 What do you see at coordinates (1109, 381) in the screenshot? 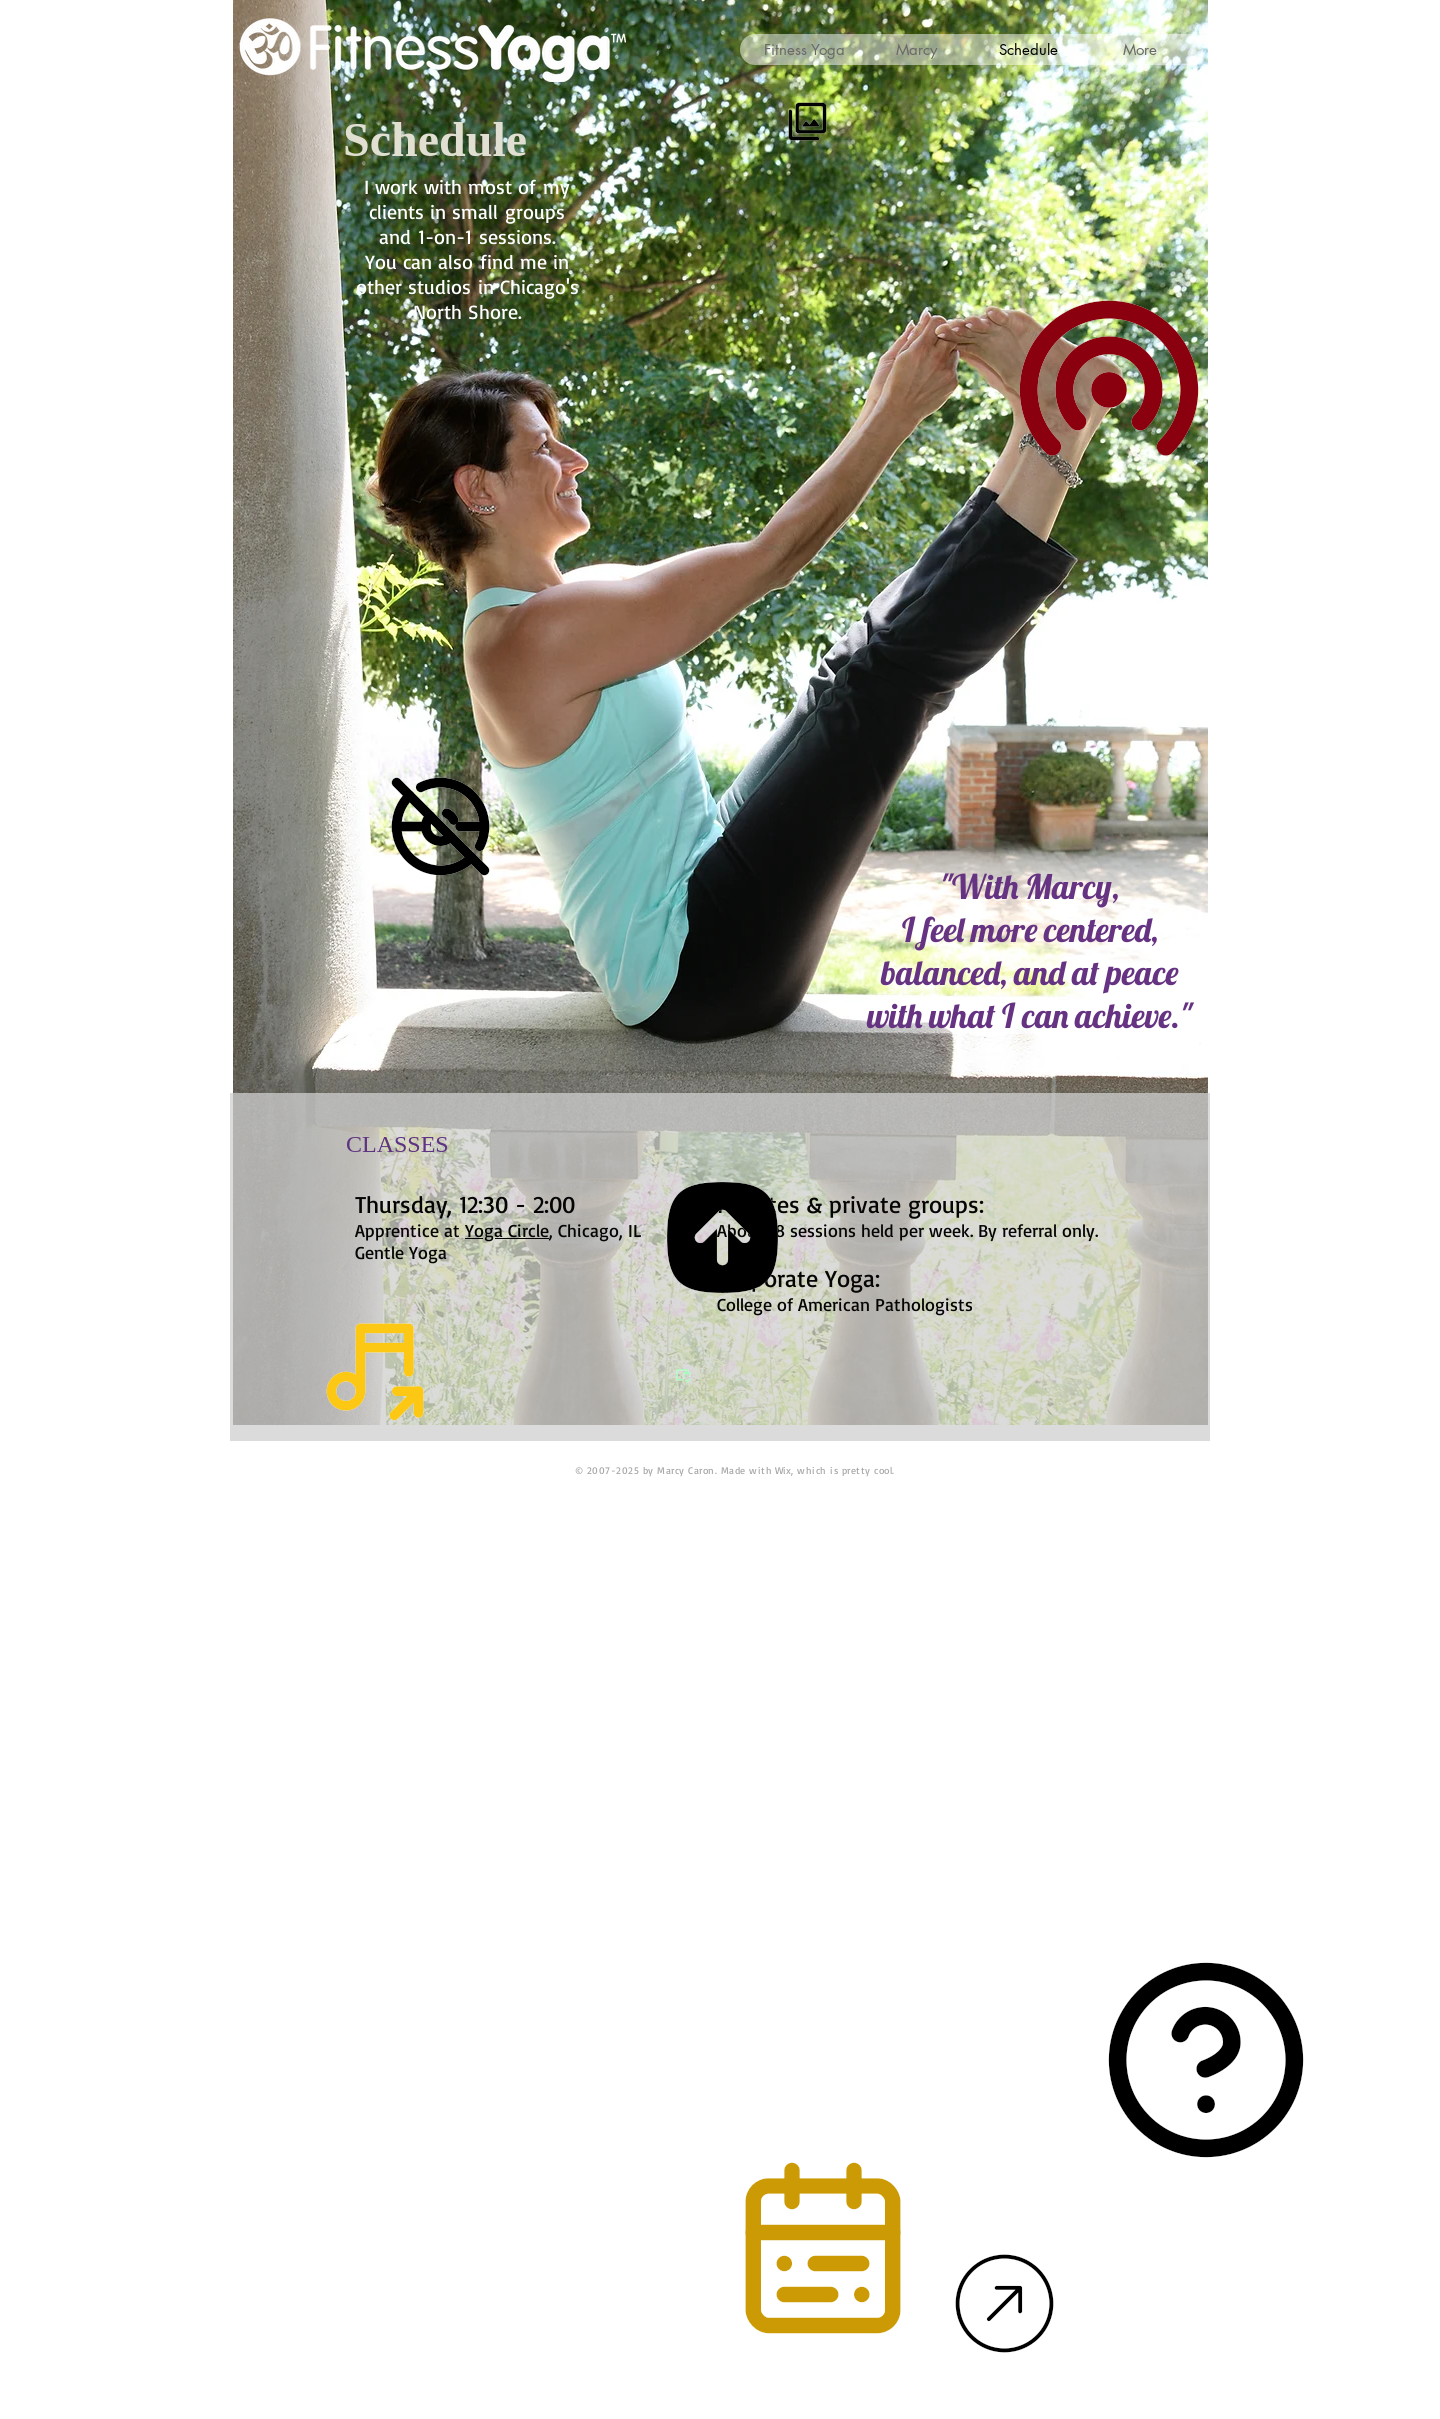
I see `start a live broadcast or stream` at bounding box center [1109, 381].